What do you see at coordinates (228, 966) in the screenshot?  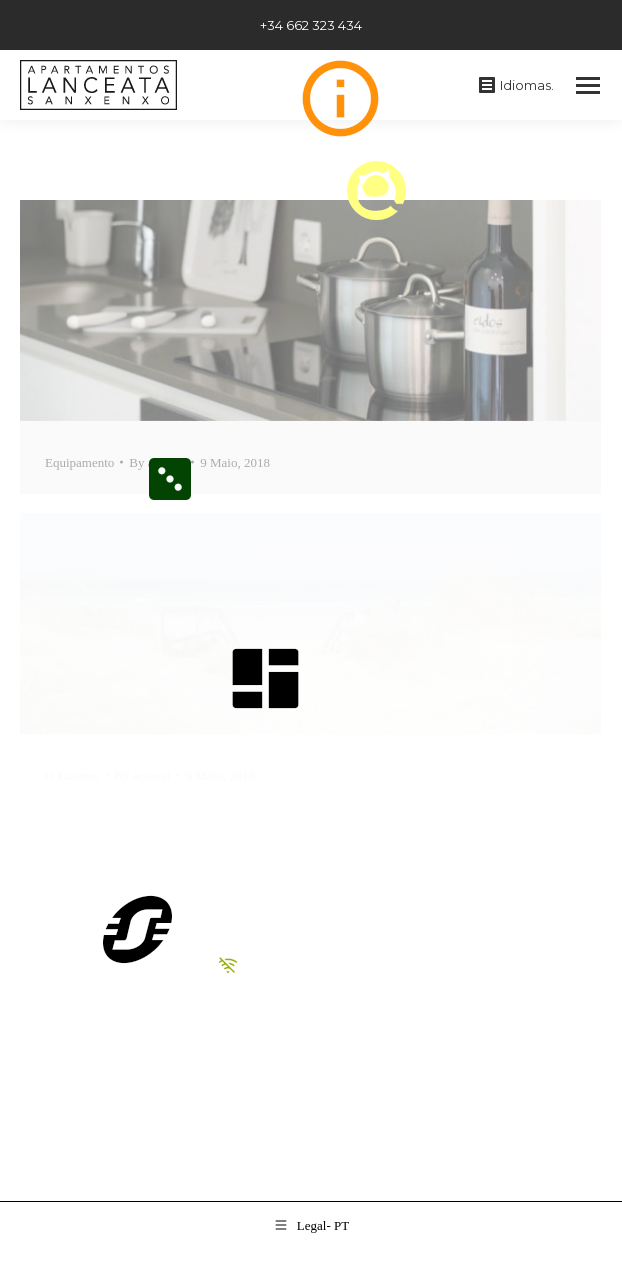 I see `indicates no wifi connection available` at bounding box center [228, 966].